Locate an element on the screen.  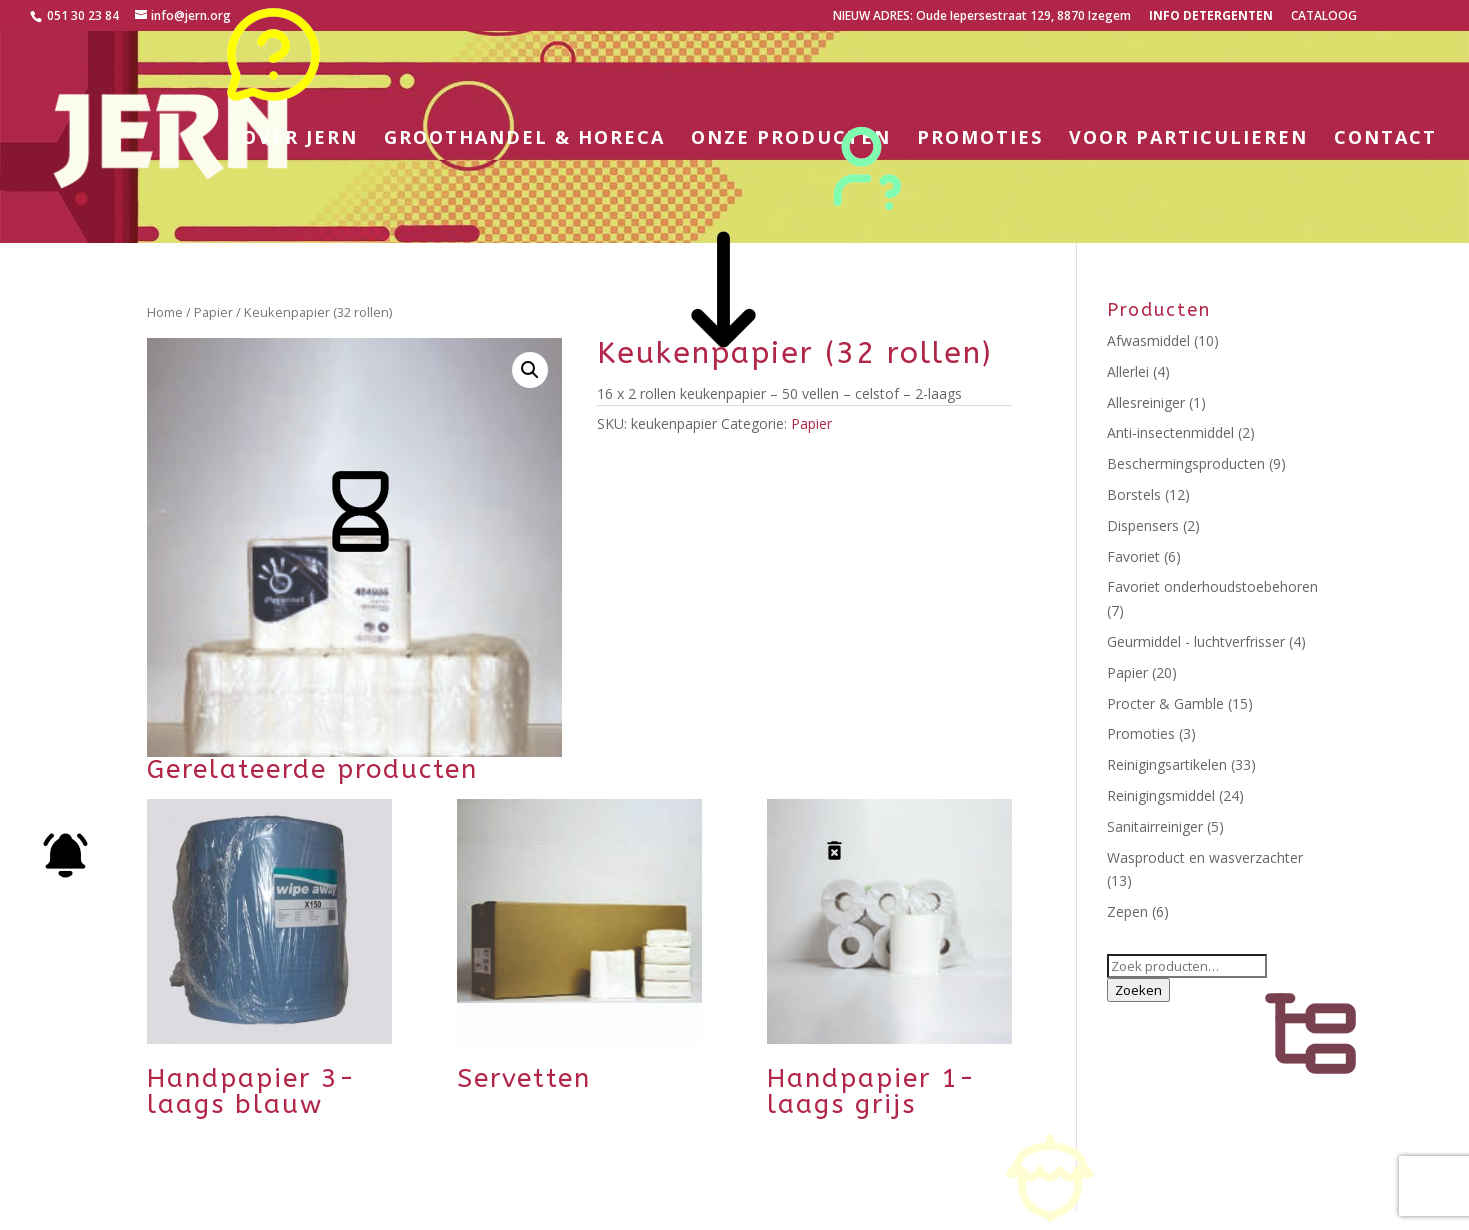
access settings or configuration options is located at coordinates (1050, 1178).